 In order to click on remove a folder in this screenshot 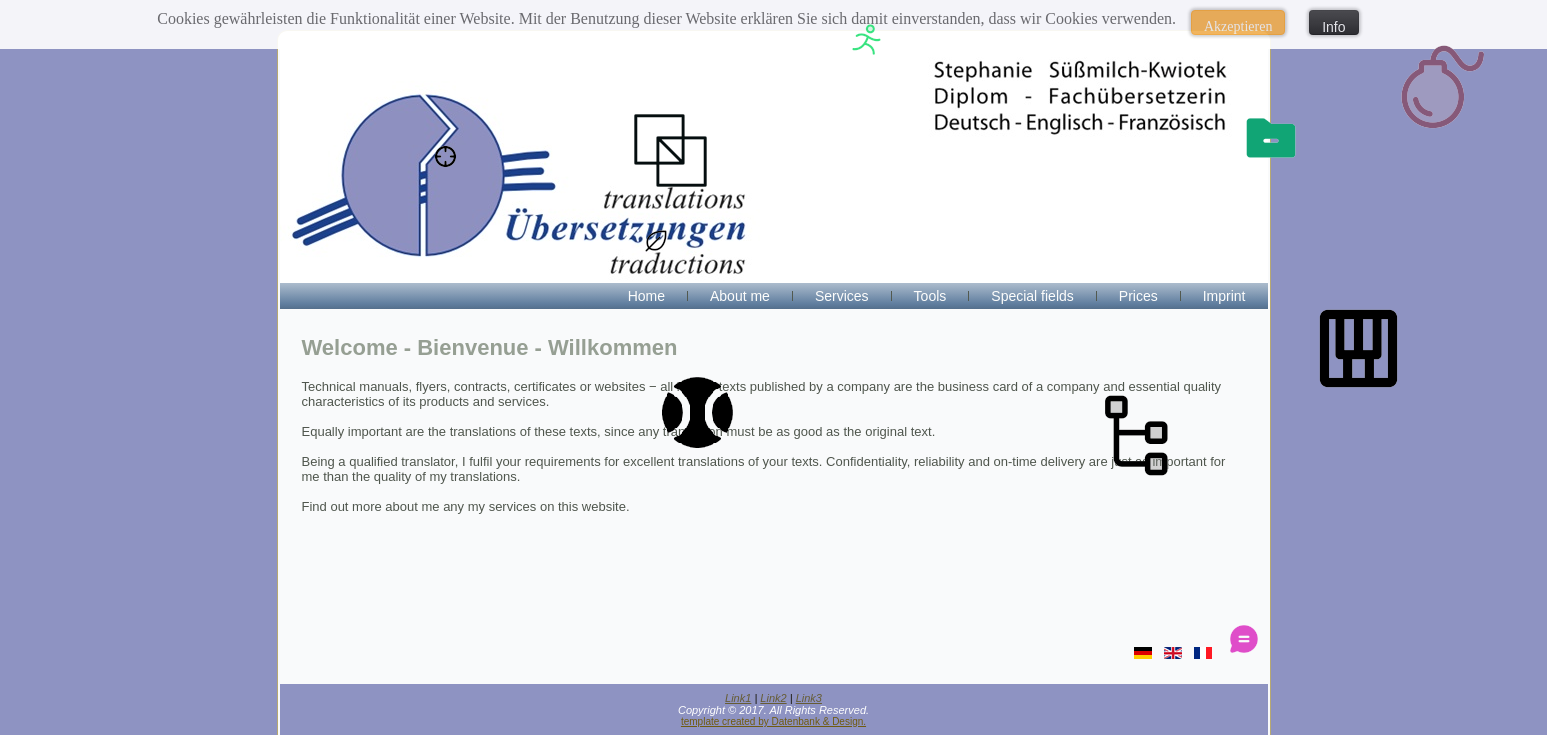, I will do `click(1271, 137)`.